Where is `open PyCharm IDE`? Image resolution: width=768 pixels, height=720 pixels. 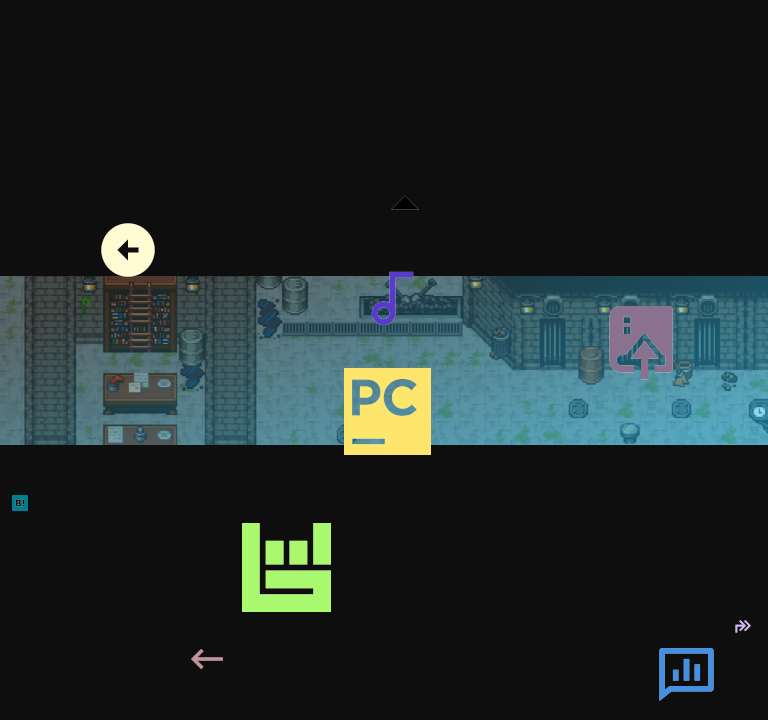
open PyCharm IDE is located at coordinates (387, 411).